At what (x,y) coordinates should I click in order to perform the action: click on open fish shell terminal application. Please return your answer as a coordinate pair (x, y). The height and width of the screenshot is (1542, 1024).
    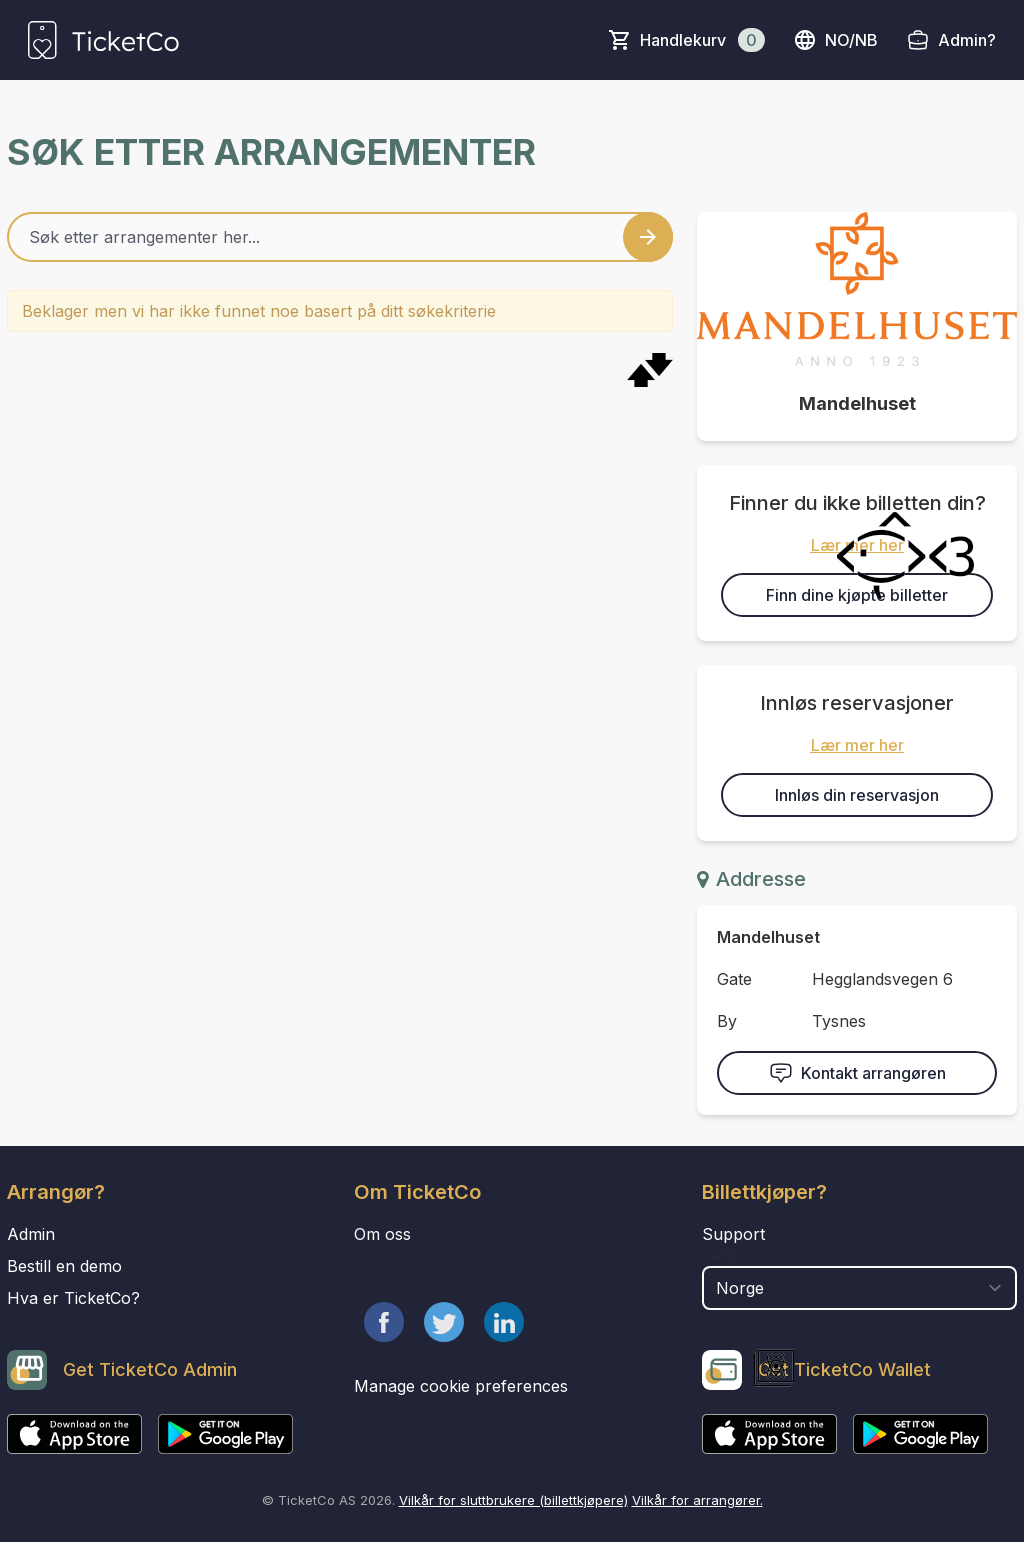
    Looking at the image, I should click on (905, 555).